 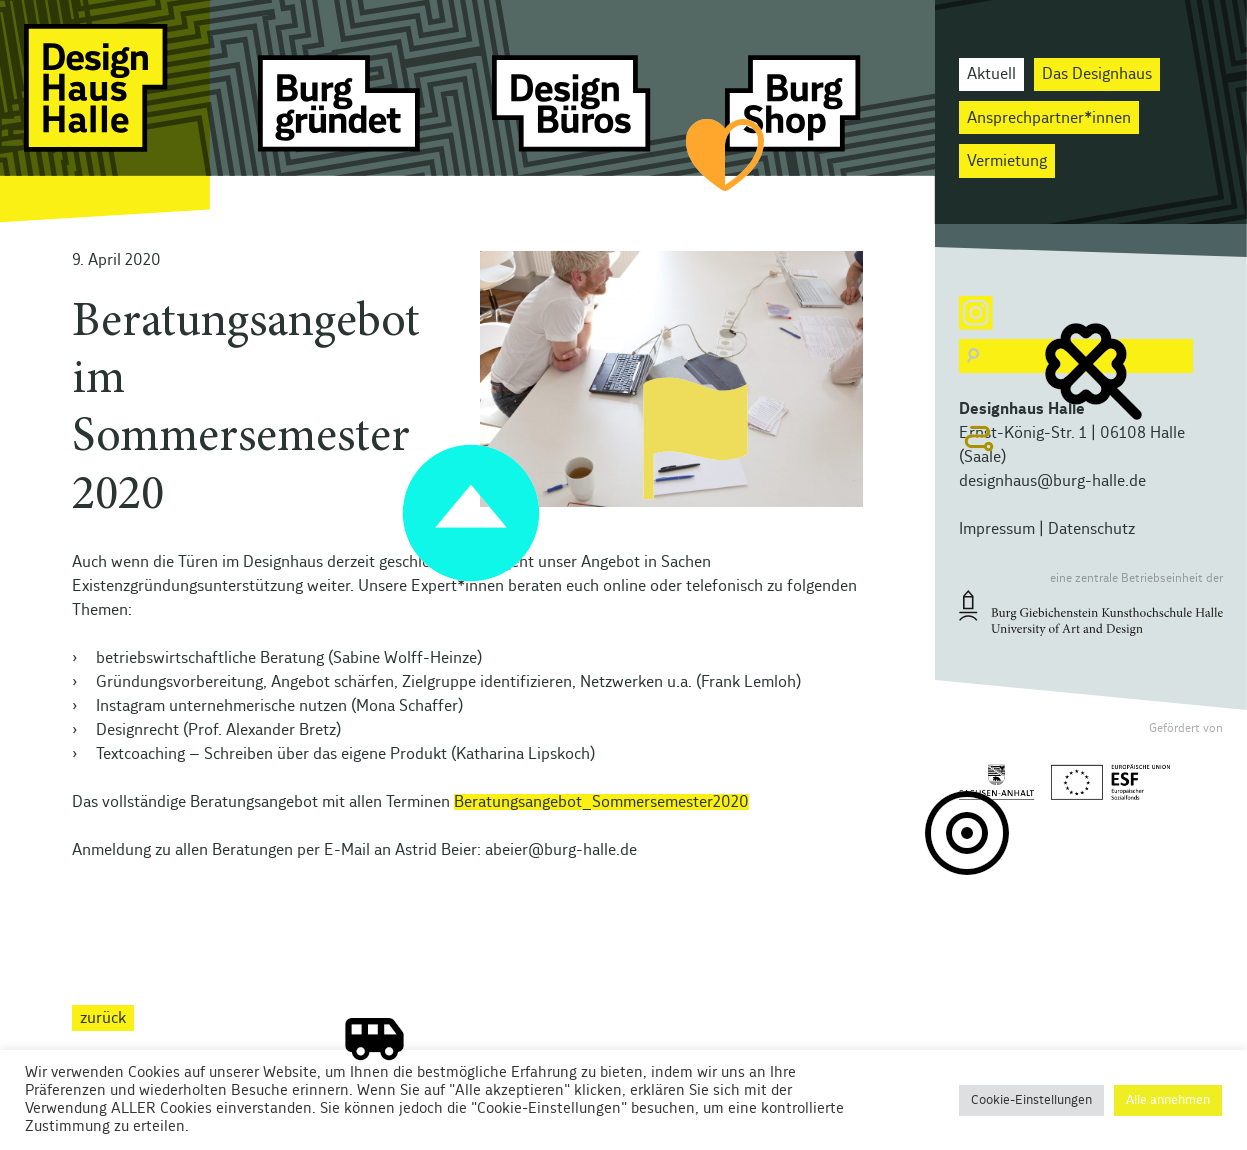 What do you see at coordinates (725, 155) in the screenshot?
I see `indicates partial like or favorite status` at bounding box center [725, 155].